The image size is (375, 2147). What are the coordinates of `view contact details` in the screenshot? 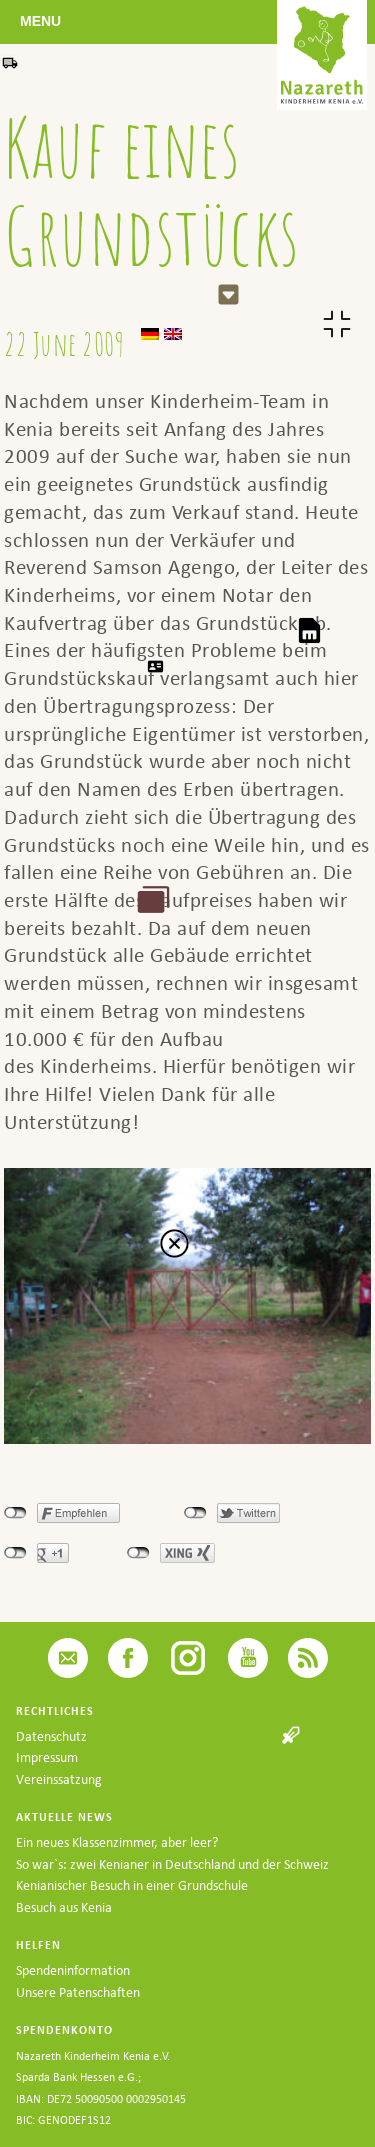 It's located at (155, 666).